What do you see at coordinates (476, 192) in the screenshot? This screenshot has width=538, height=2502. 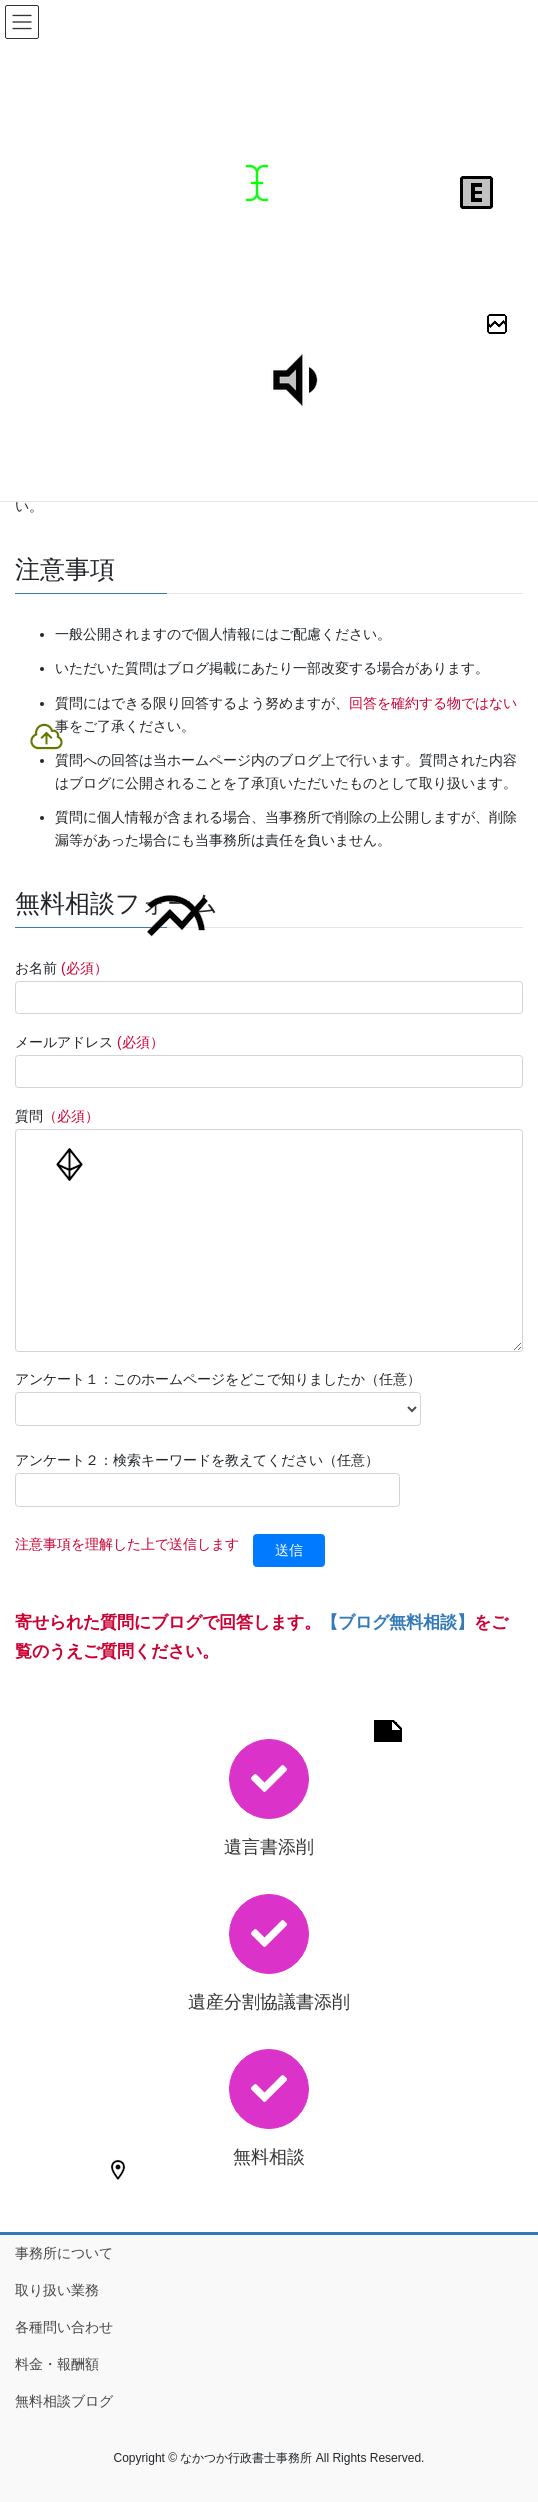 I see `indicates explicit content warning` at bounding box center [476, 192].